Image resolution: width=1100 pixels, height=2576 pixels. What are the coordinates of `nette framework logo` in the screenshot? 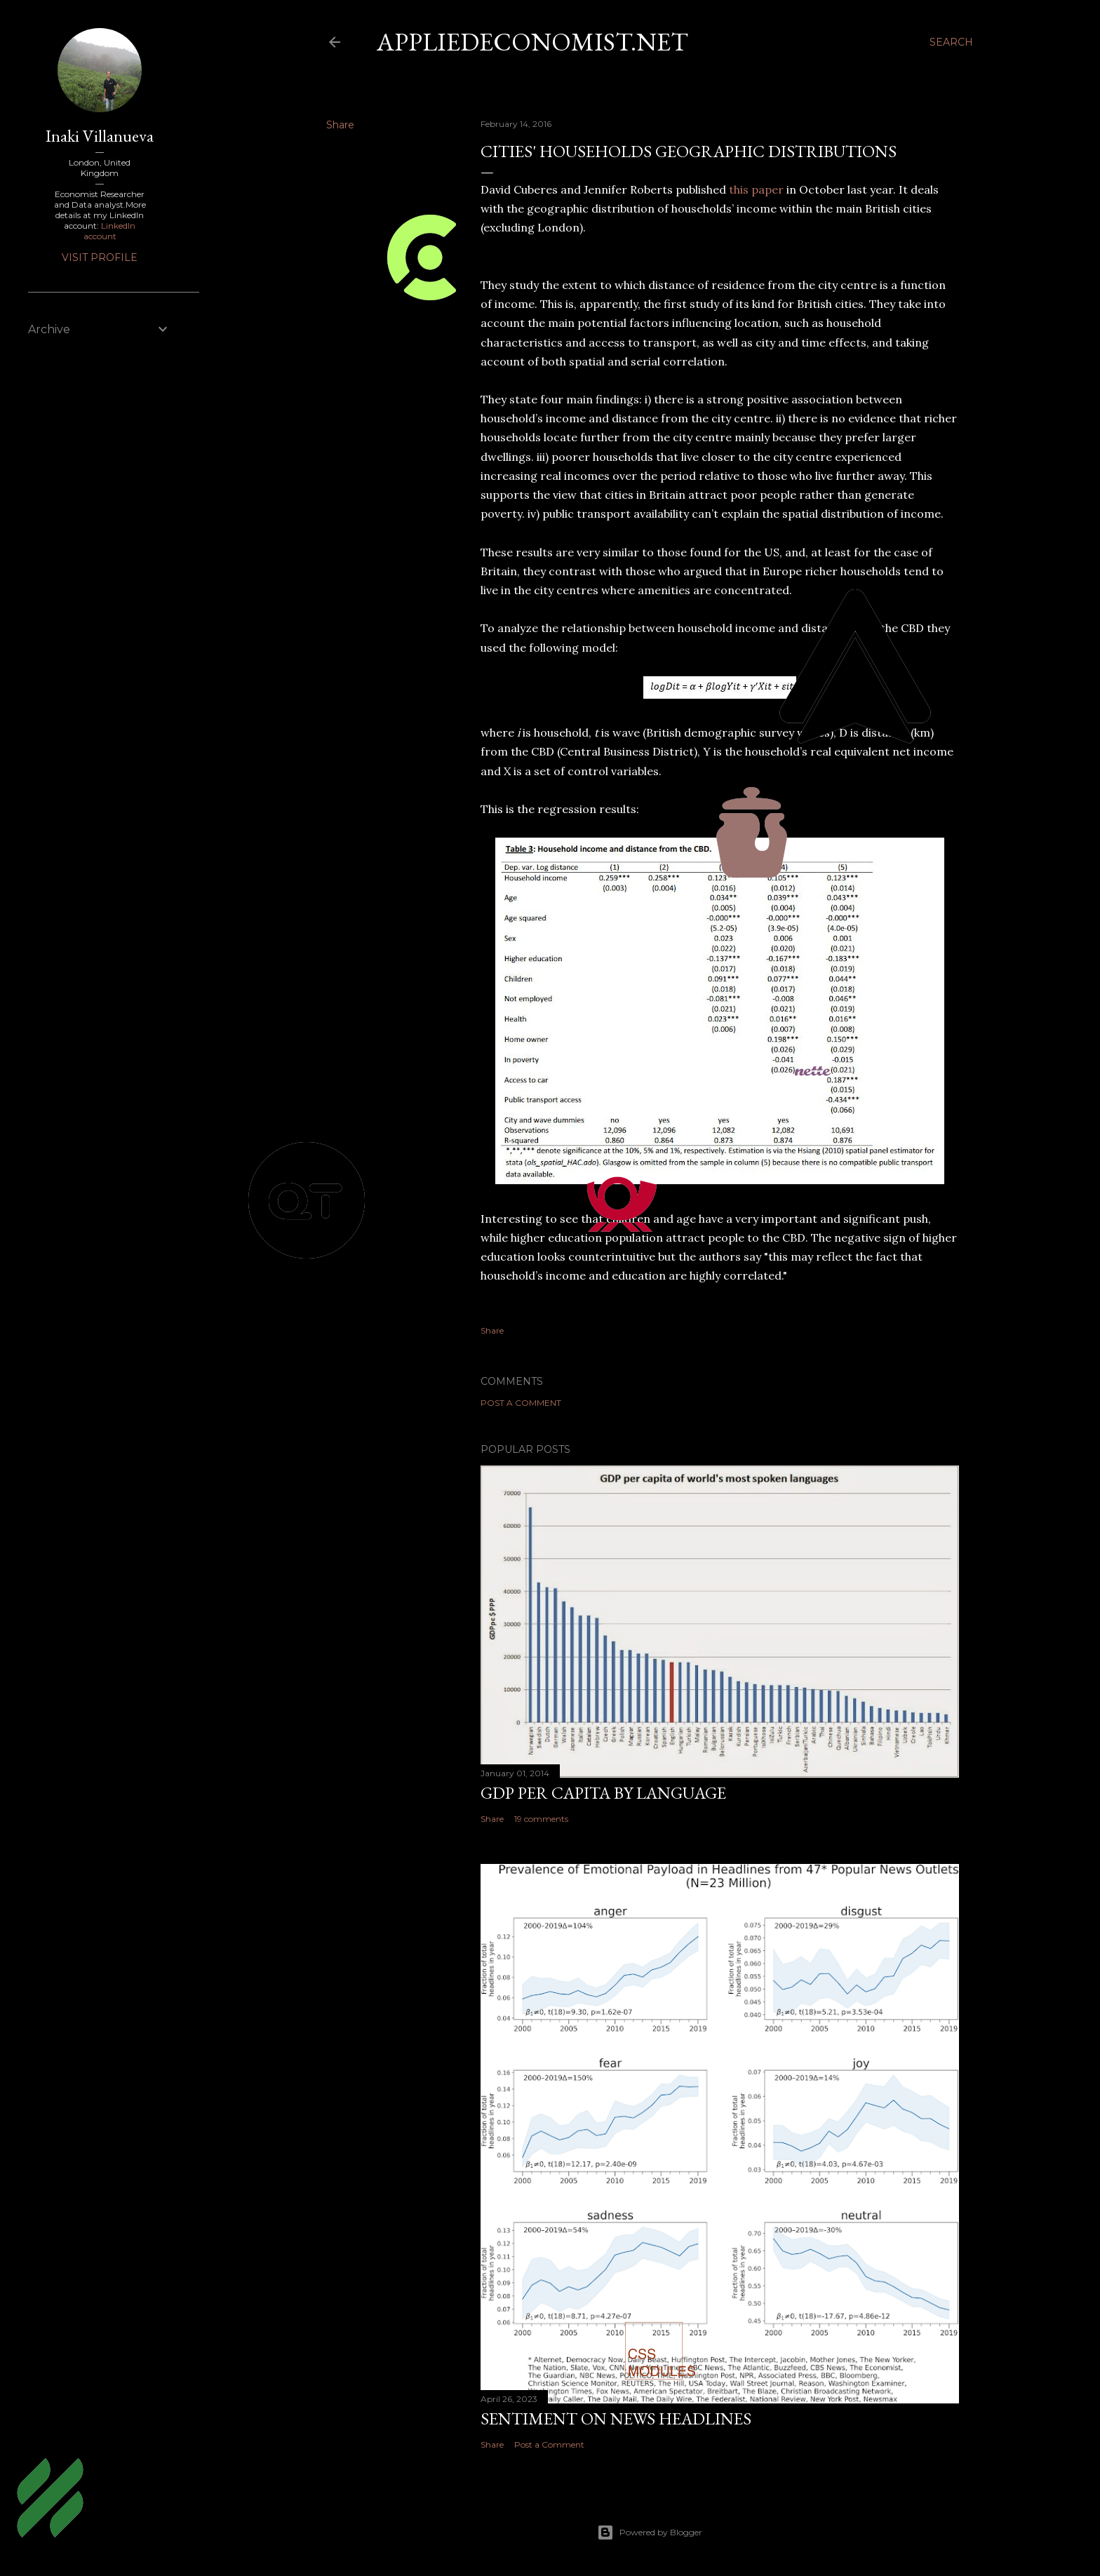 It's located at (812, 1071).